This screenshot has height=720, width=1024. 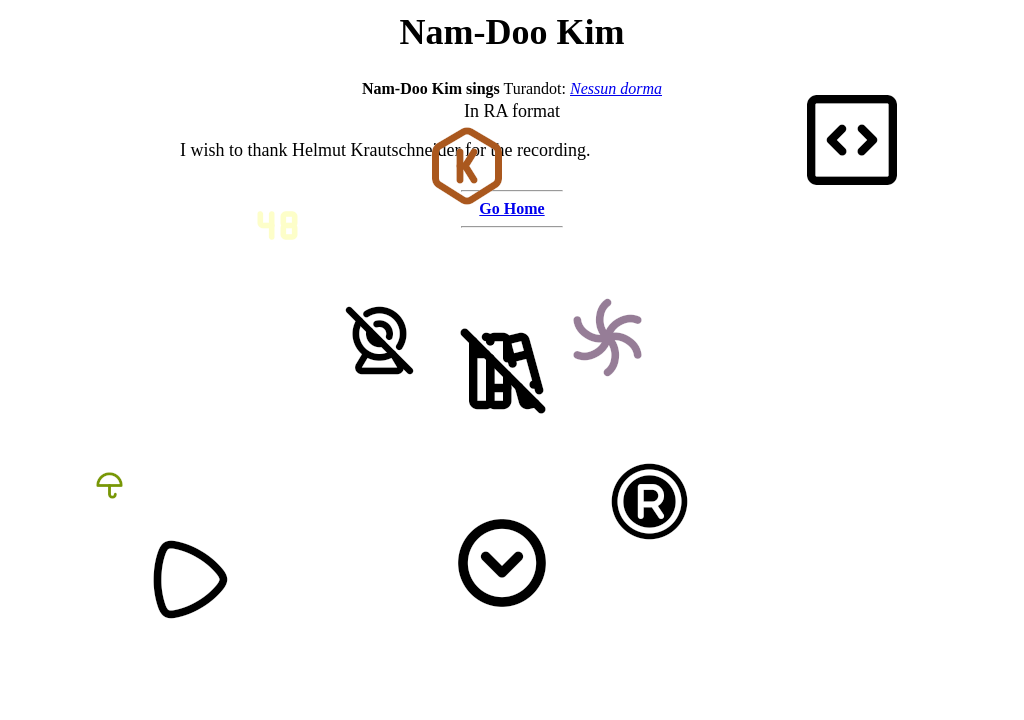 What do you see at coordinates (649, 501) in the screenshot?
I see `indicates registered trademark status` at bounding box center [649, 501].